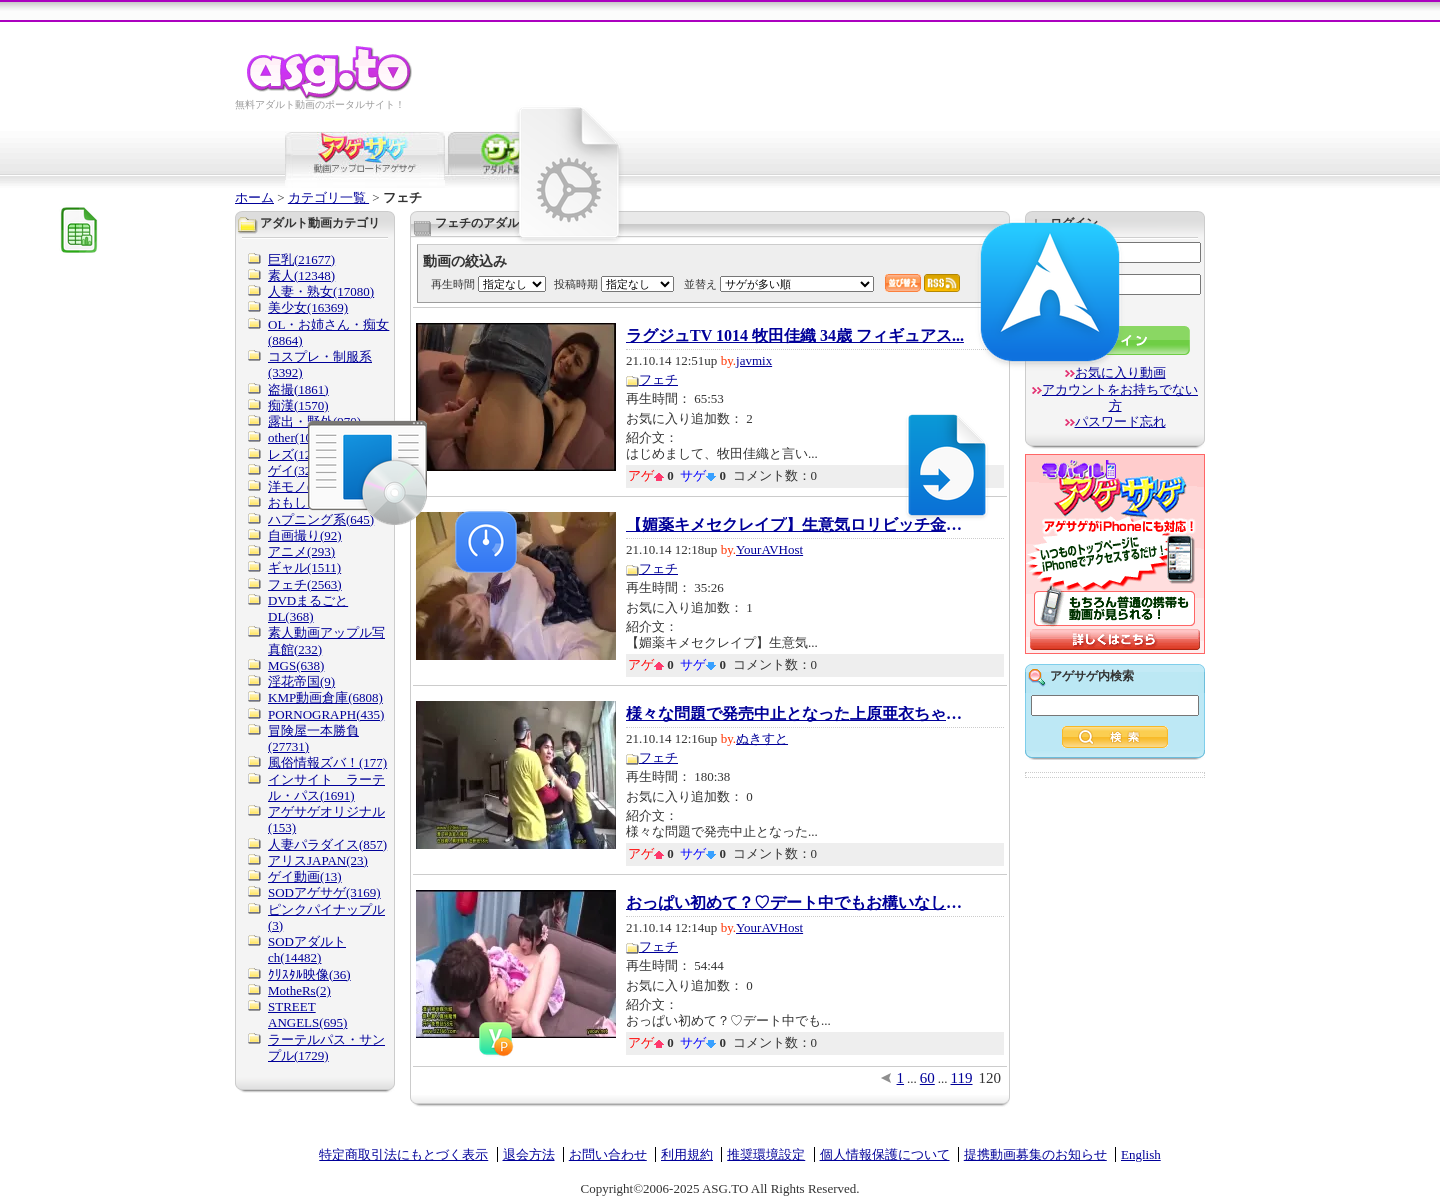  Describe the element at coordinates (486, 543) in the screenshot. I see `open performance or speed settings` at that location.